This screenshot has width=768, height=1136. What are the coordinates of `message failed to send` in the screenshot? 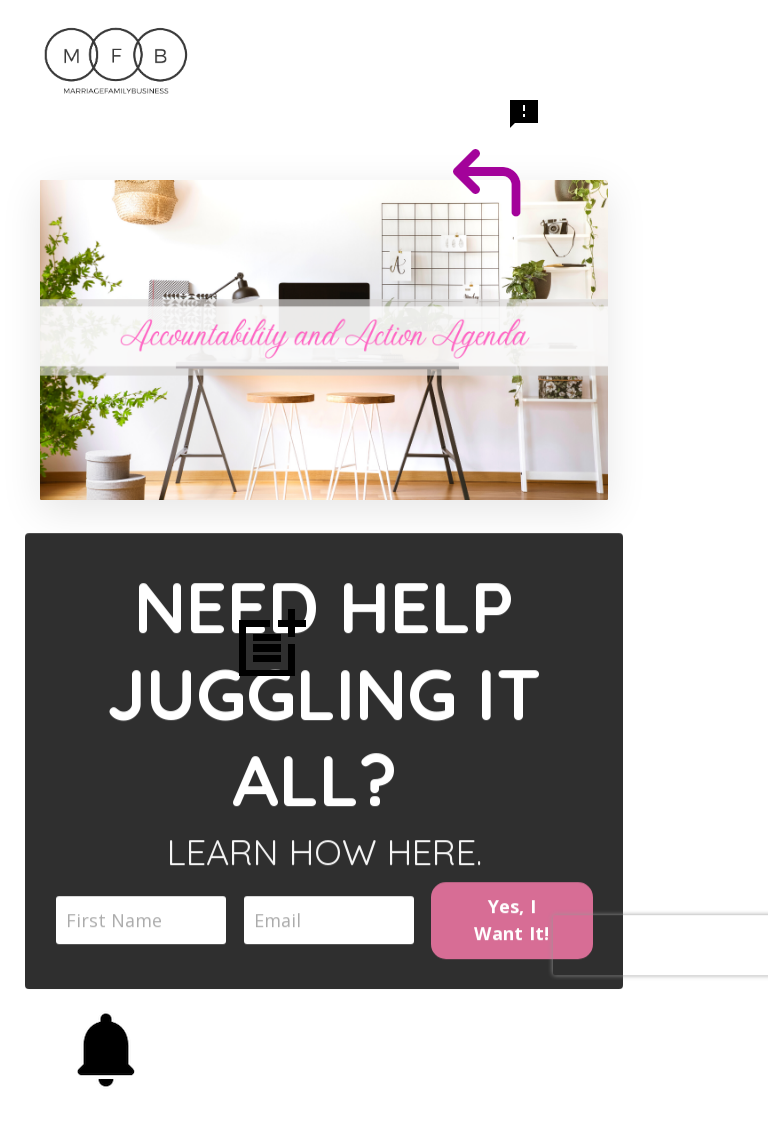 It's located at (524, 114).